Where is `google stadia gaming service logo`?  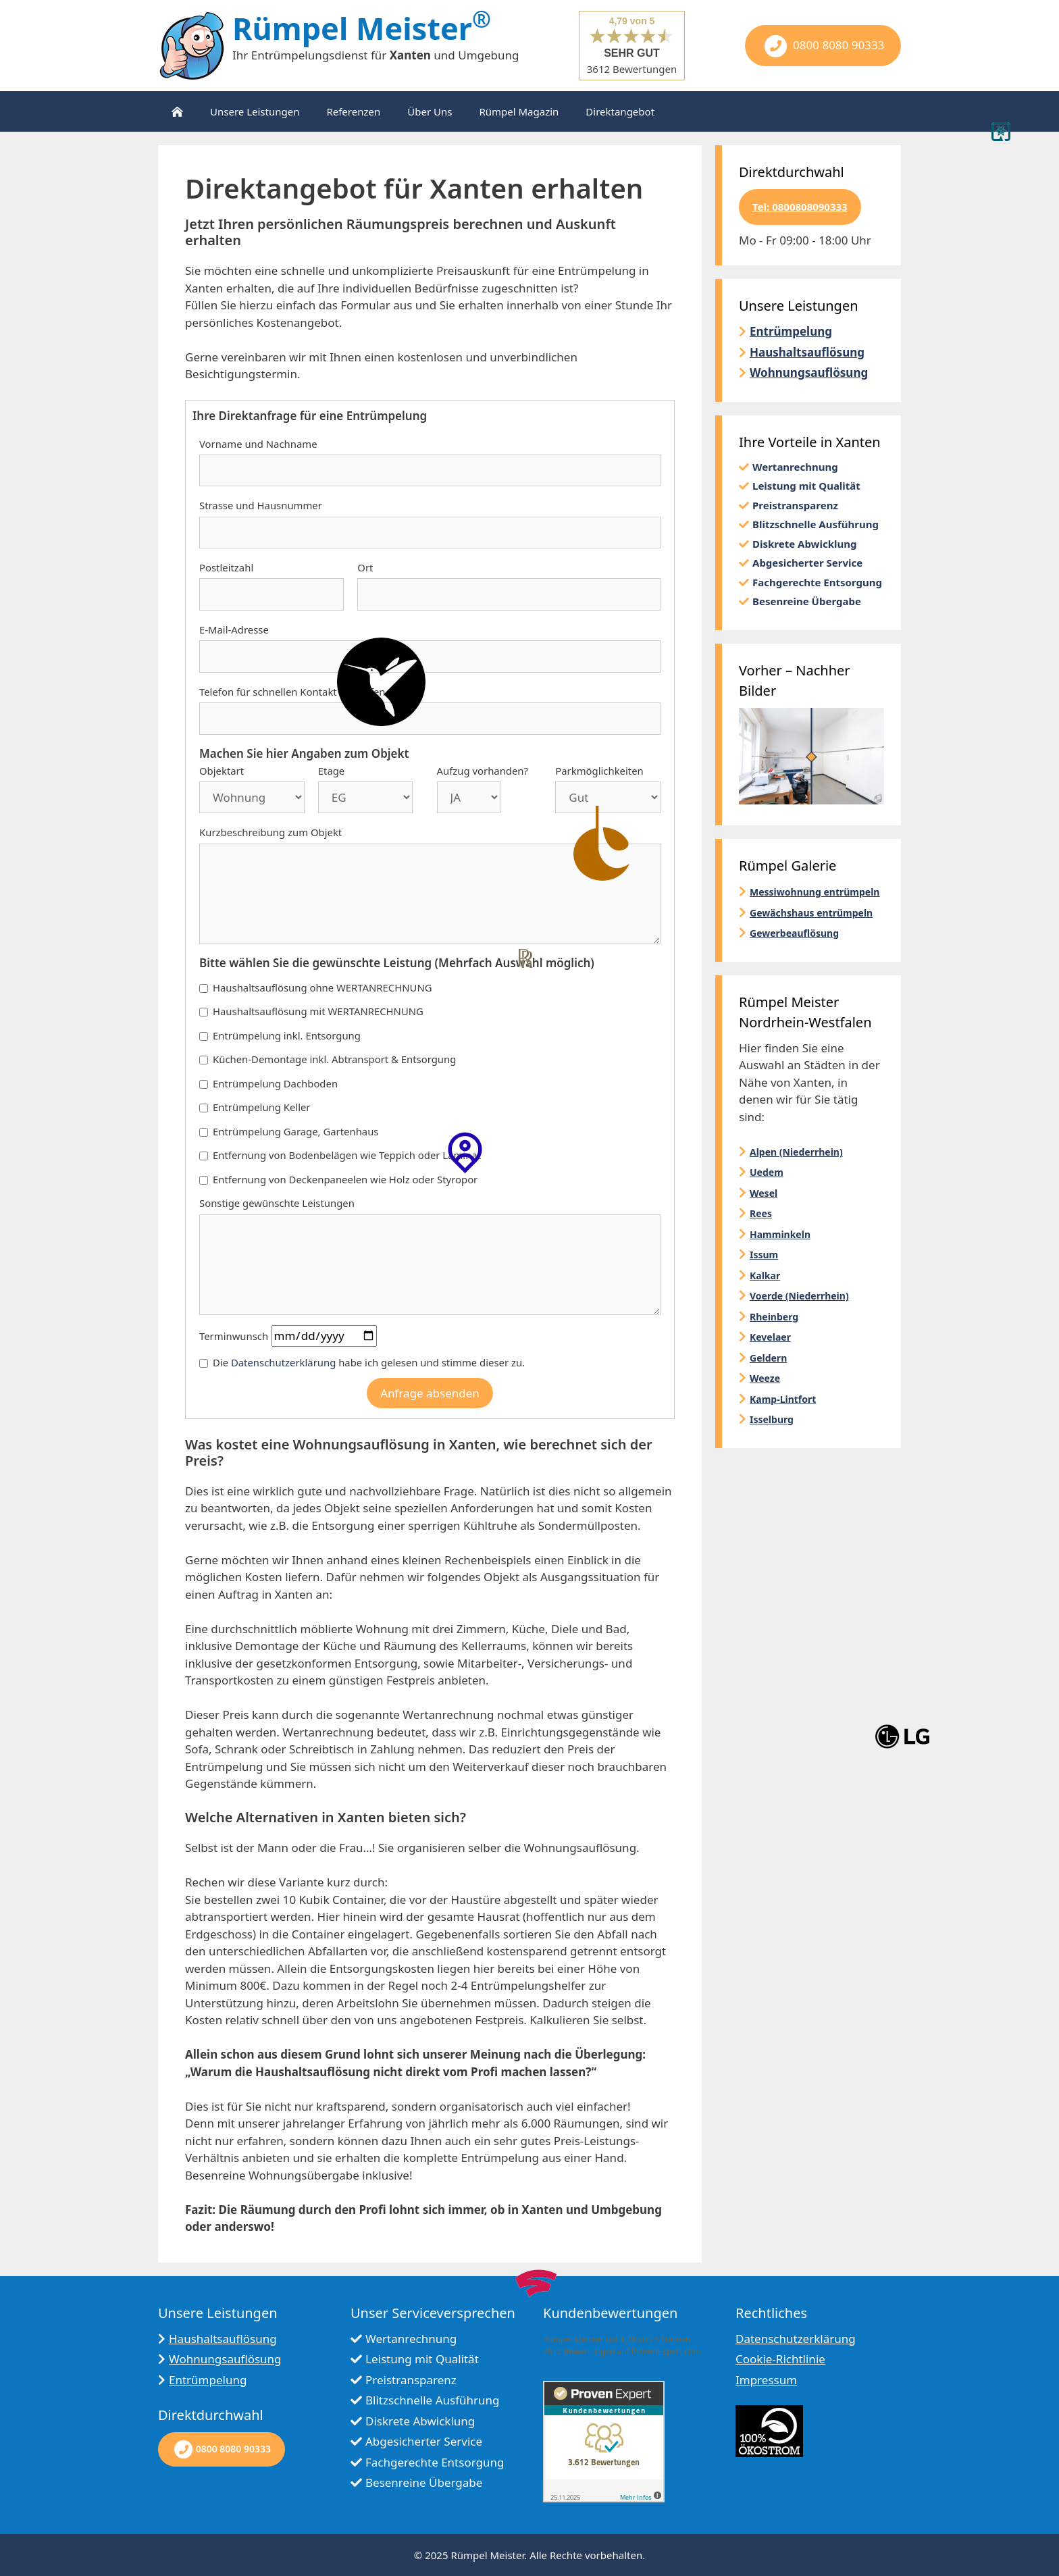 google stadia gaming service logo is located at coordinates (536, 2283).